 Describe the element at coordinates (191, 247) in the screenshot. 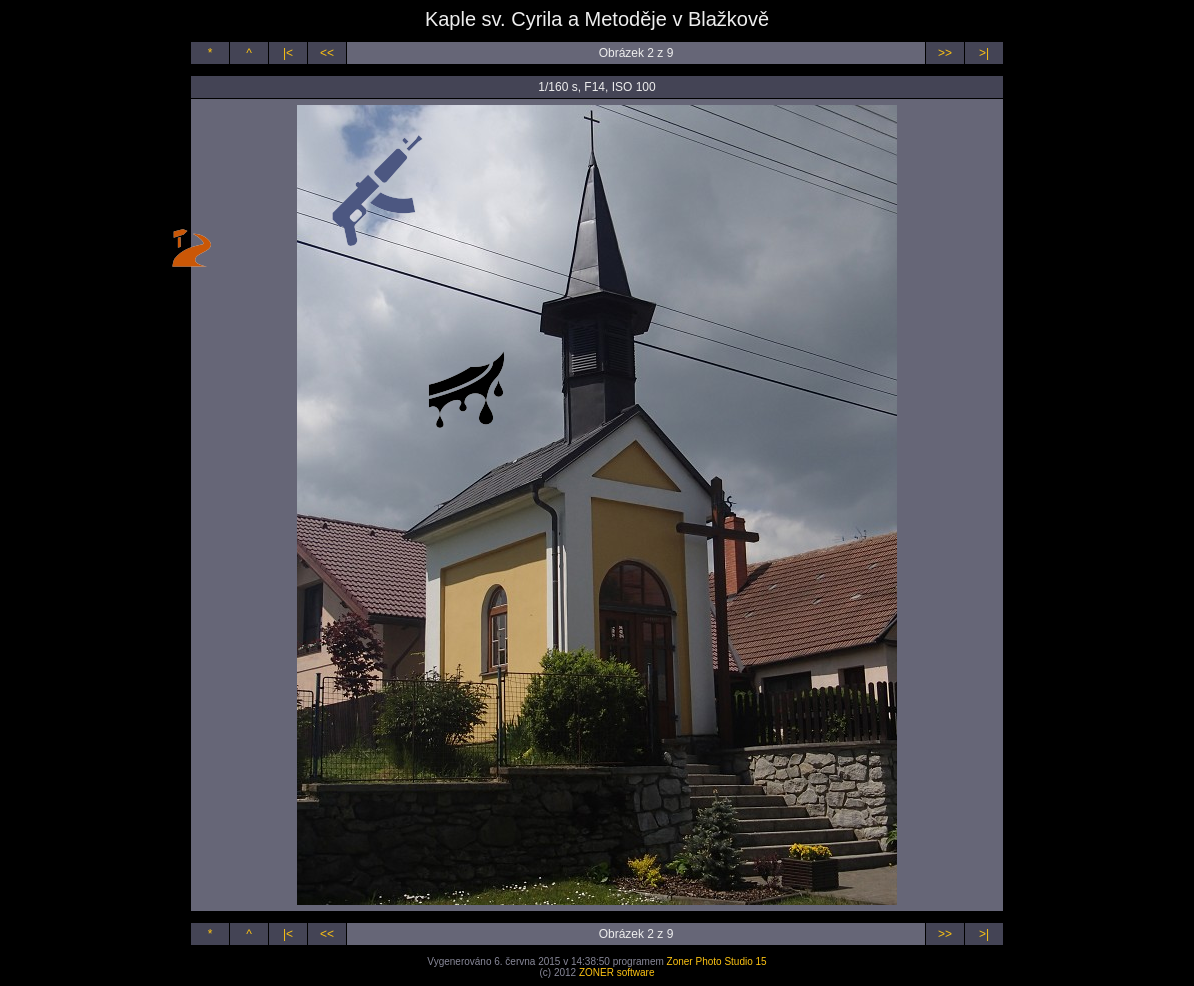

I see `view hiking or walking trail routes` at that location.